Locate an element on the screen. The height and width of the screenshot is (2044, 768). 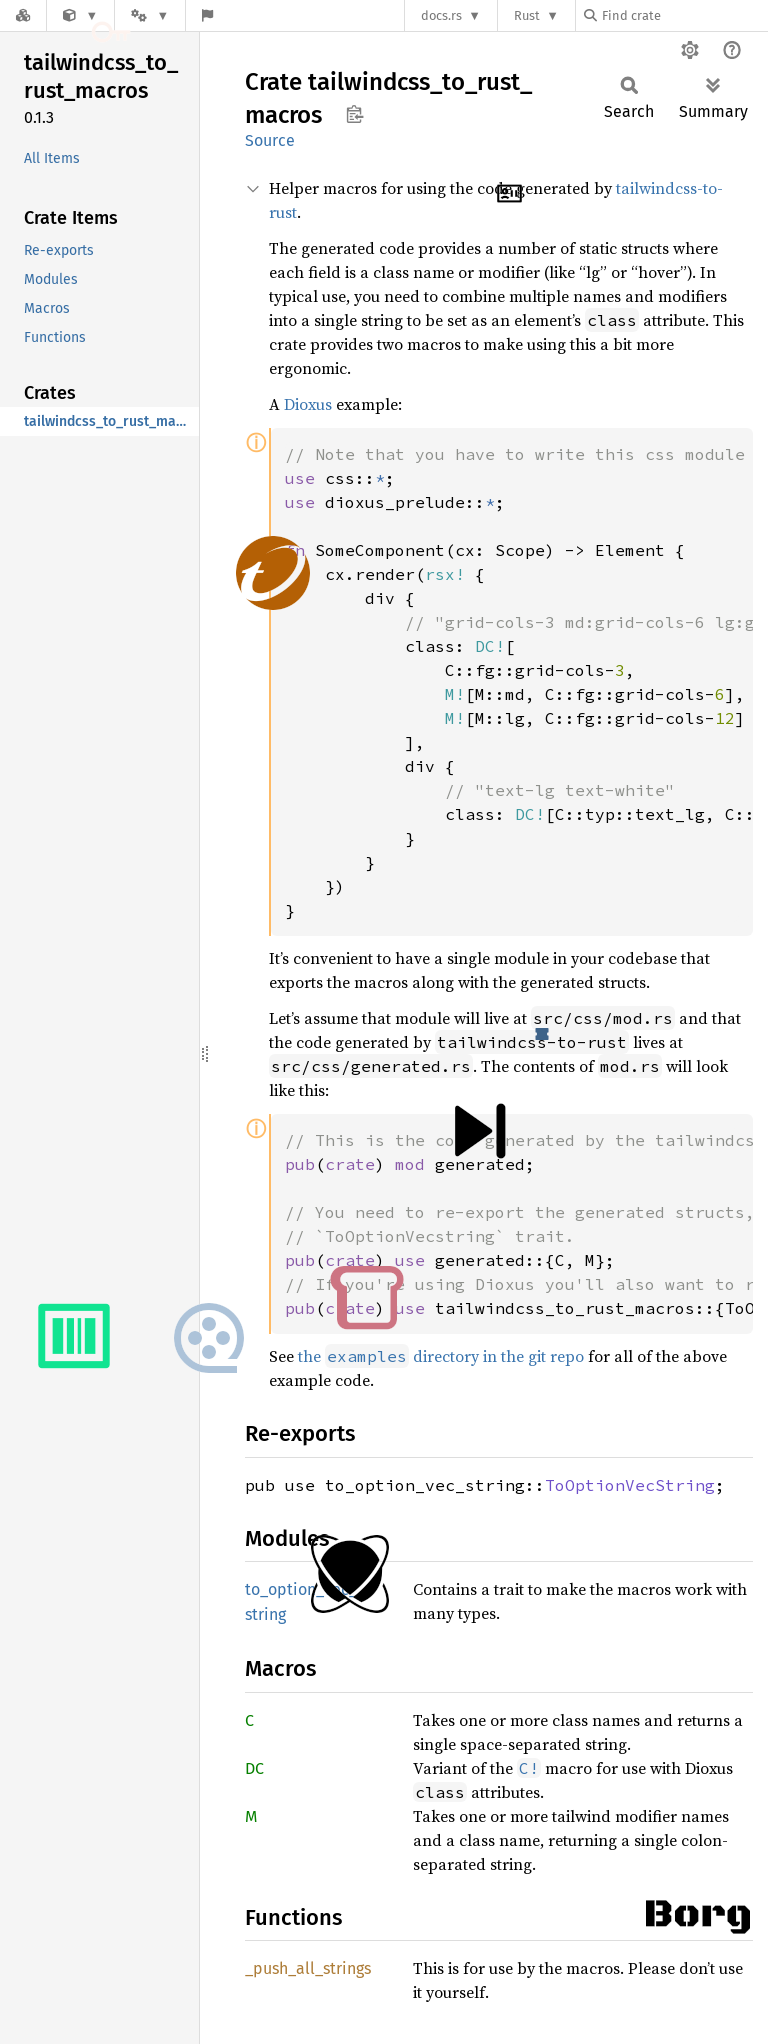
browse bakery or bread products is located at coordinates (367, 1296).